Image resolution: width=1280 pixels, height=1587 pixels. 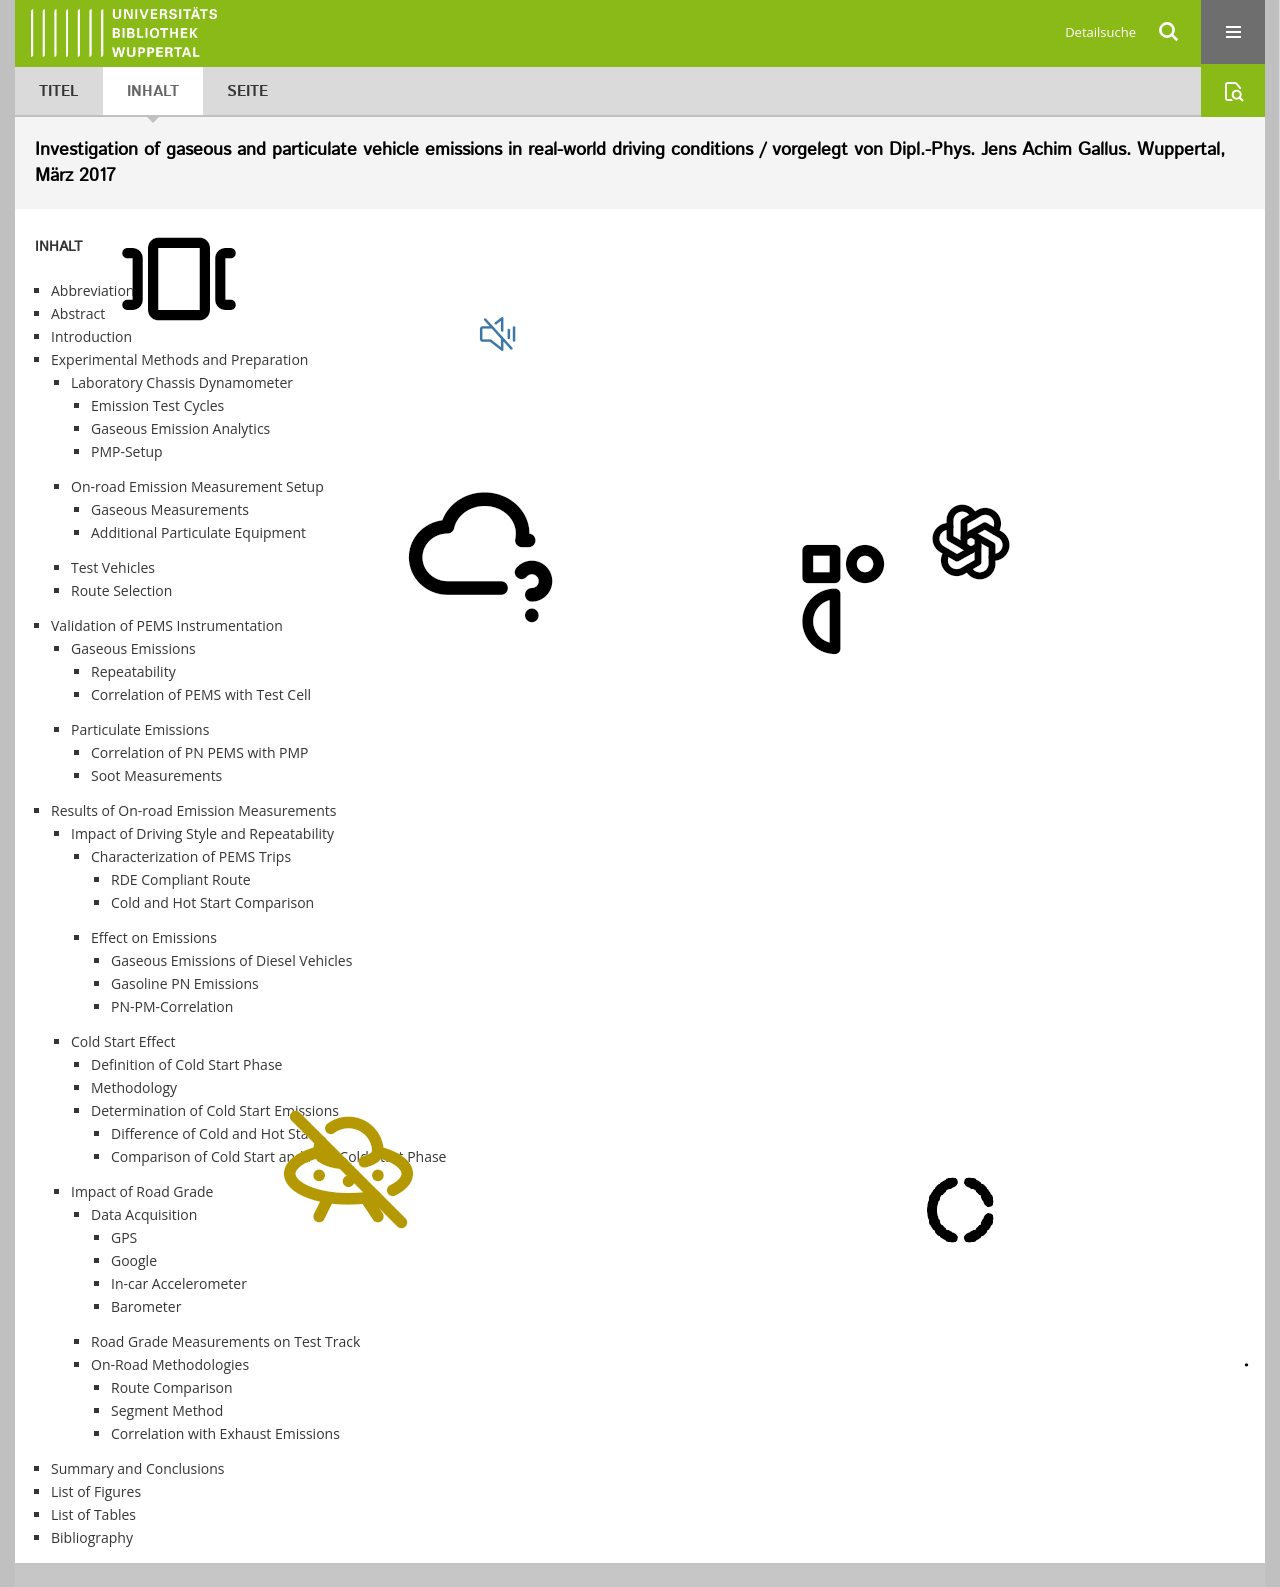 I want to click on indicates no wifi connection available, so click(x=1246, y=1354).